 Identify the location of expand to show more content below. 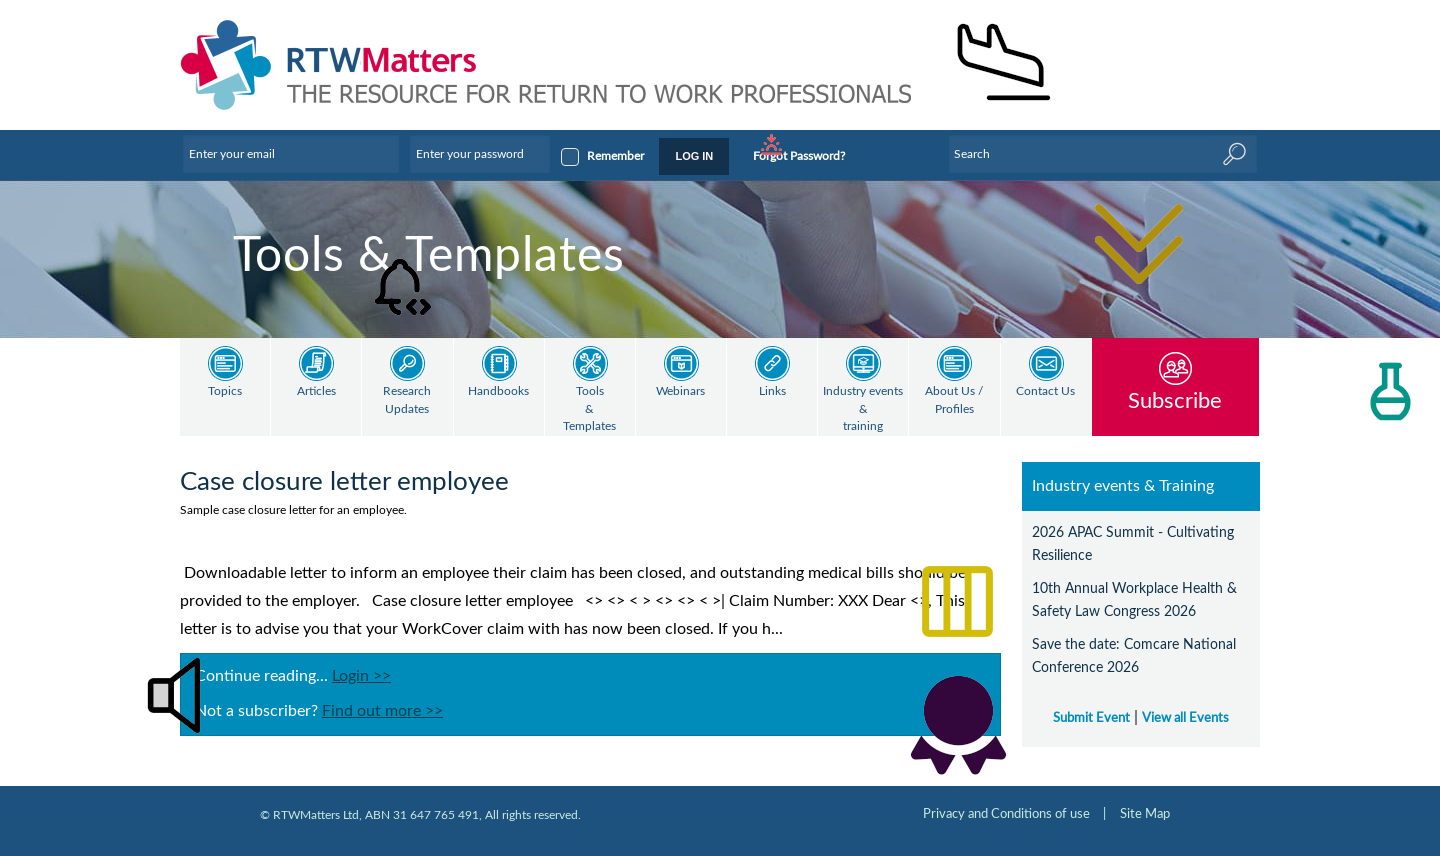
(1139, 244).